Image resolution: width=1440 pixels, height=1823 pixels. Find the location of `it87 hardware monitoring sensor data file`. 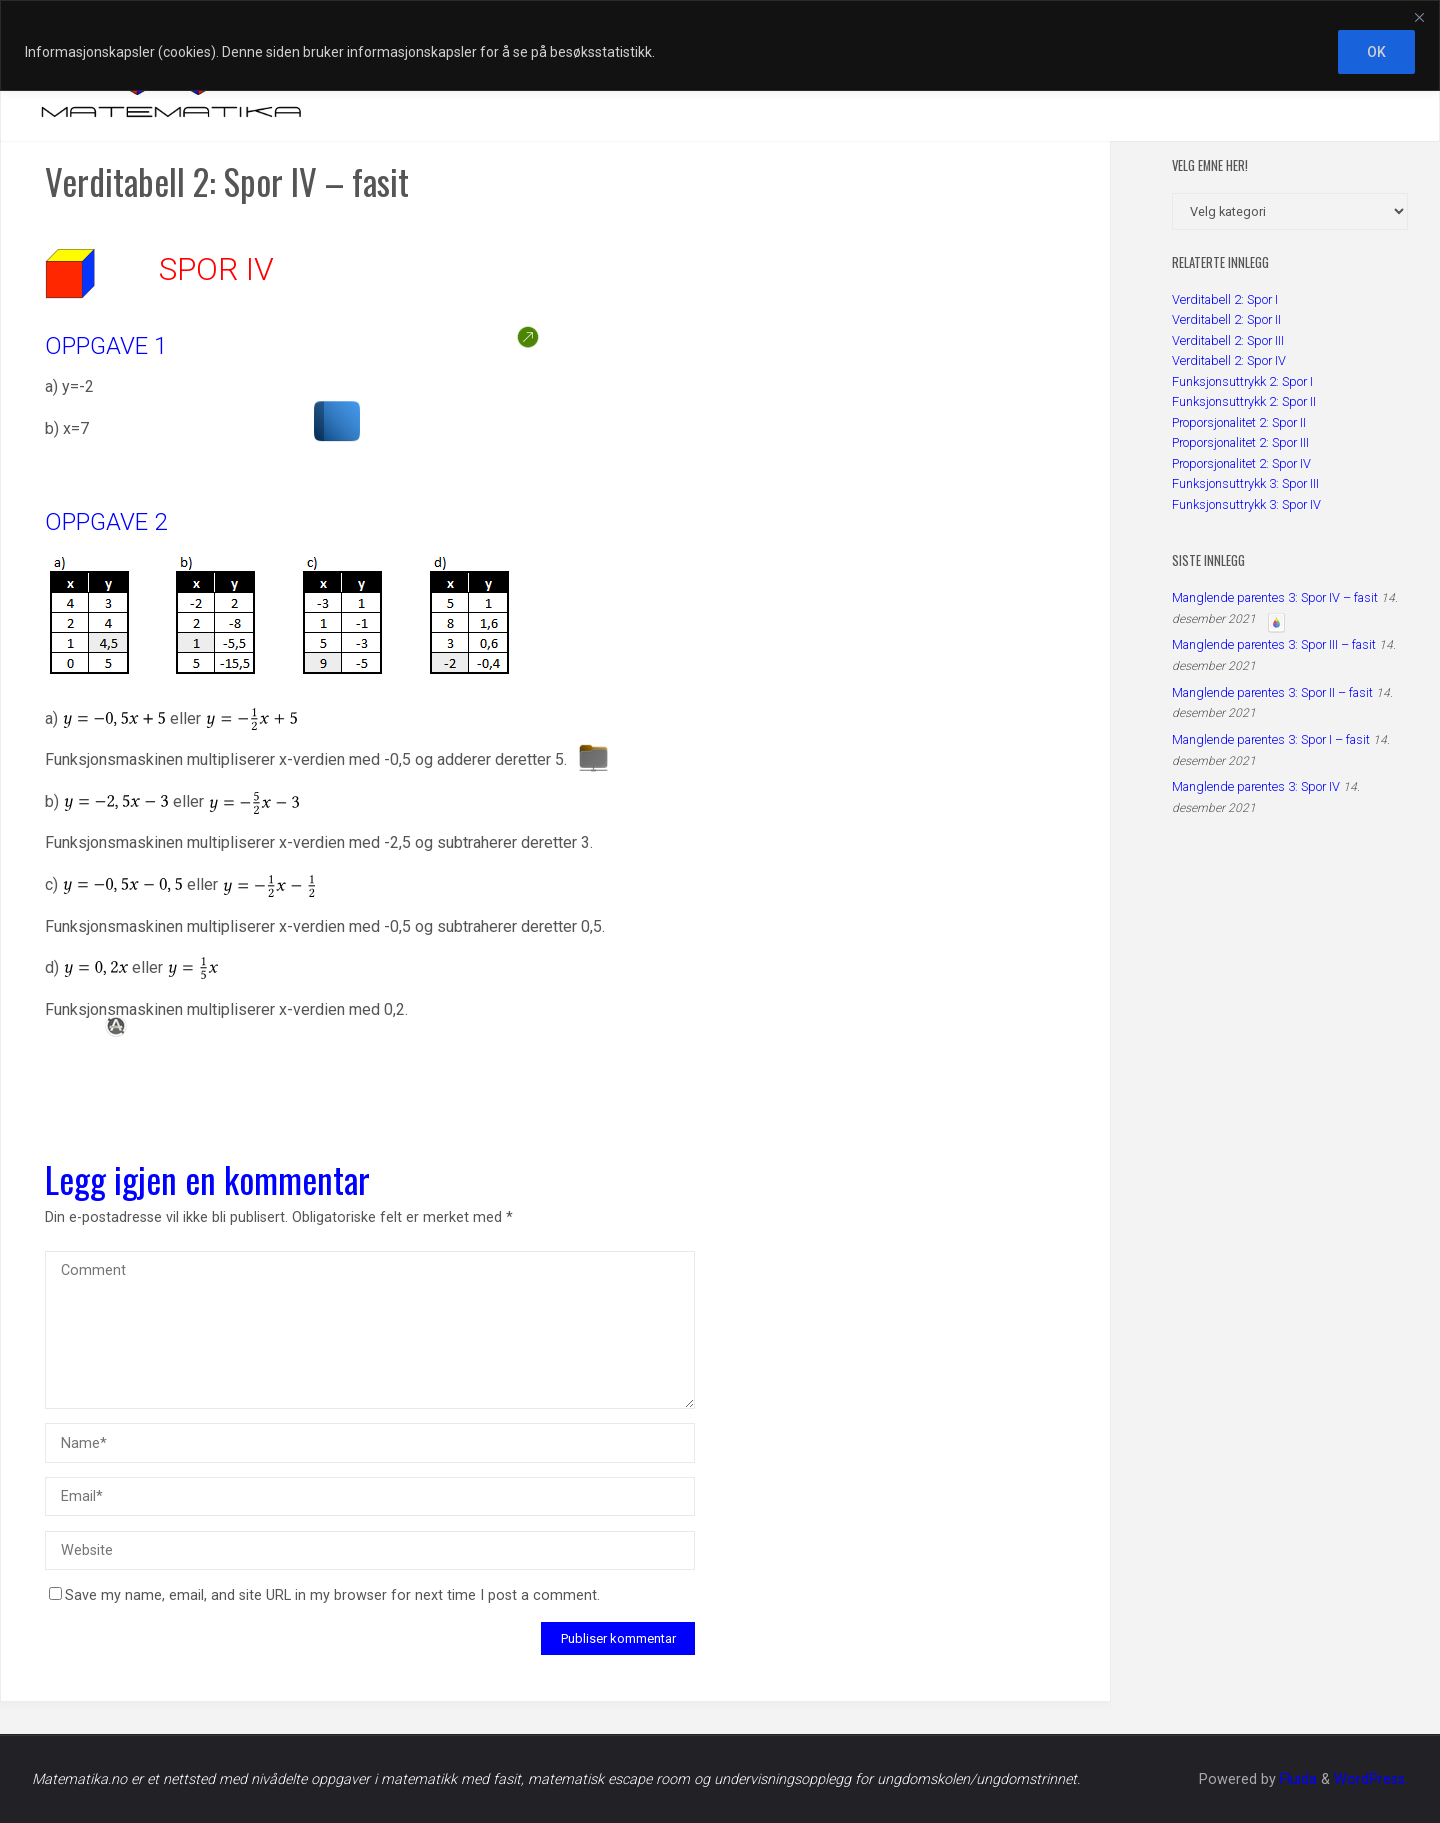

it87 hardware monitoring sensor data file is located at coordinates (1276, 622).